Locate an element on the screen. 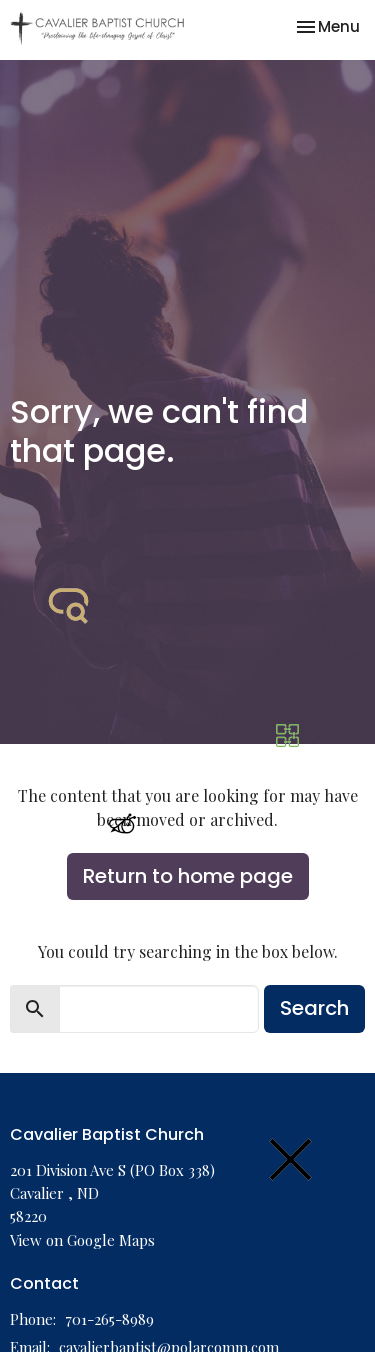  xyflow brand logo is located at coordinates (287, 735).